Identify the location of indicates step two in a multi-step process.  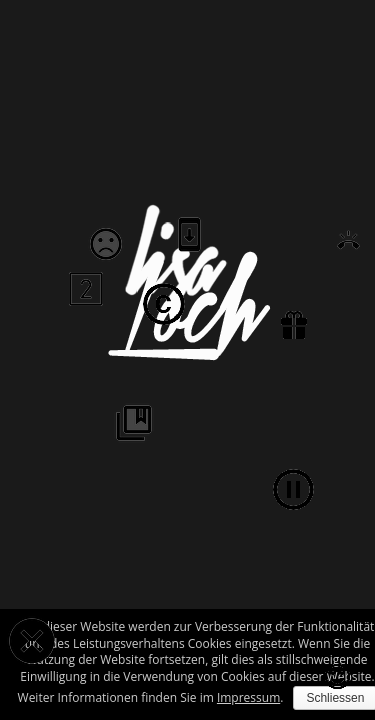
(86, 289).